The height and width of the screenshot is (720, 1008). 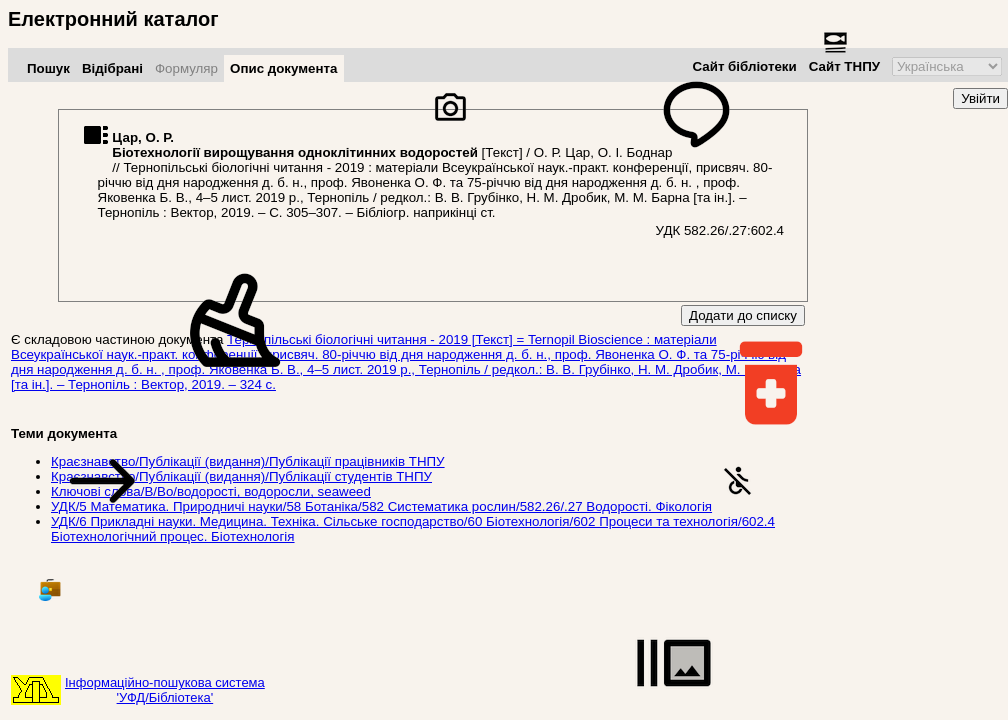 What do you see at coordinates (696, 114) in the screenshot?
I see `open LINE messaging app` at bounding box center [696, 114].